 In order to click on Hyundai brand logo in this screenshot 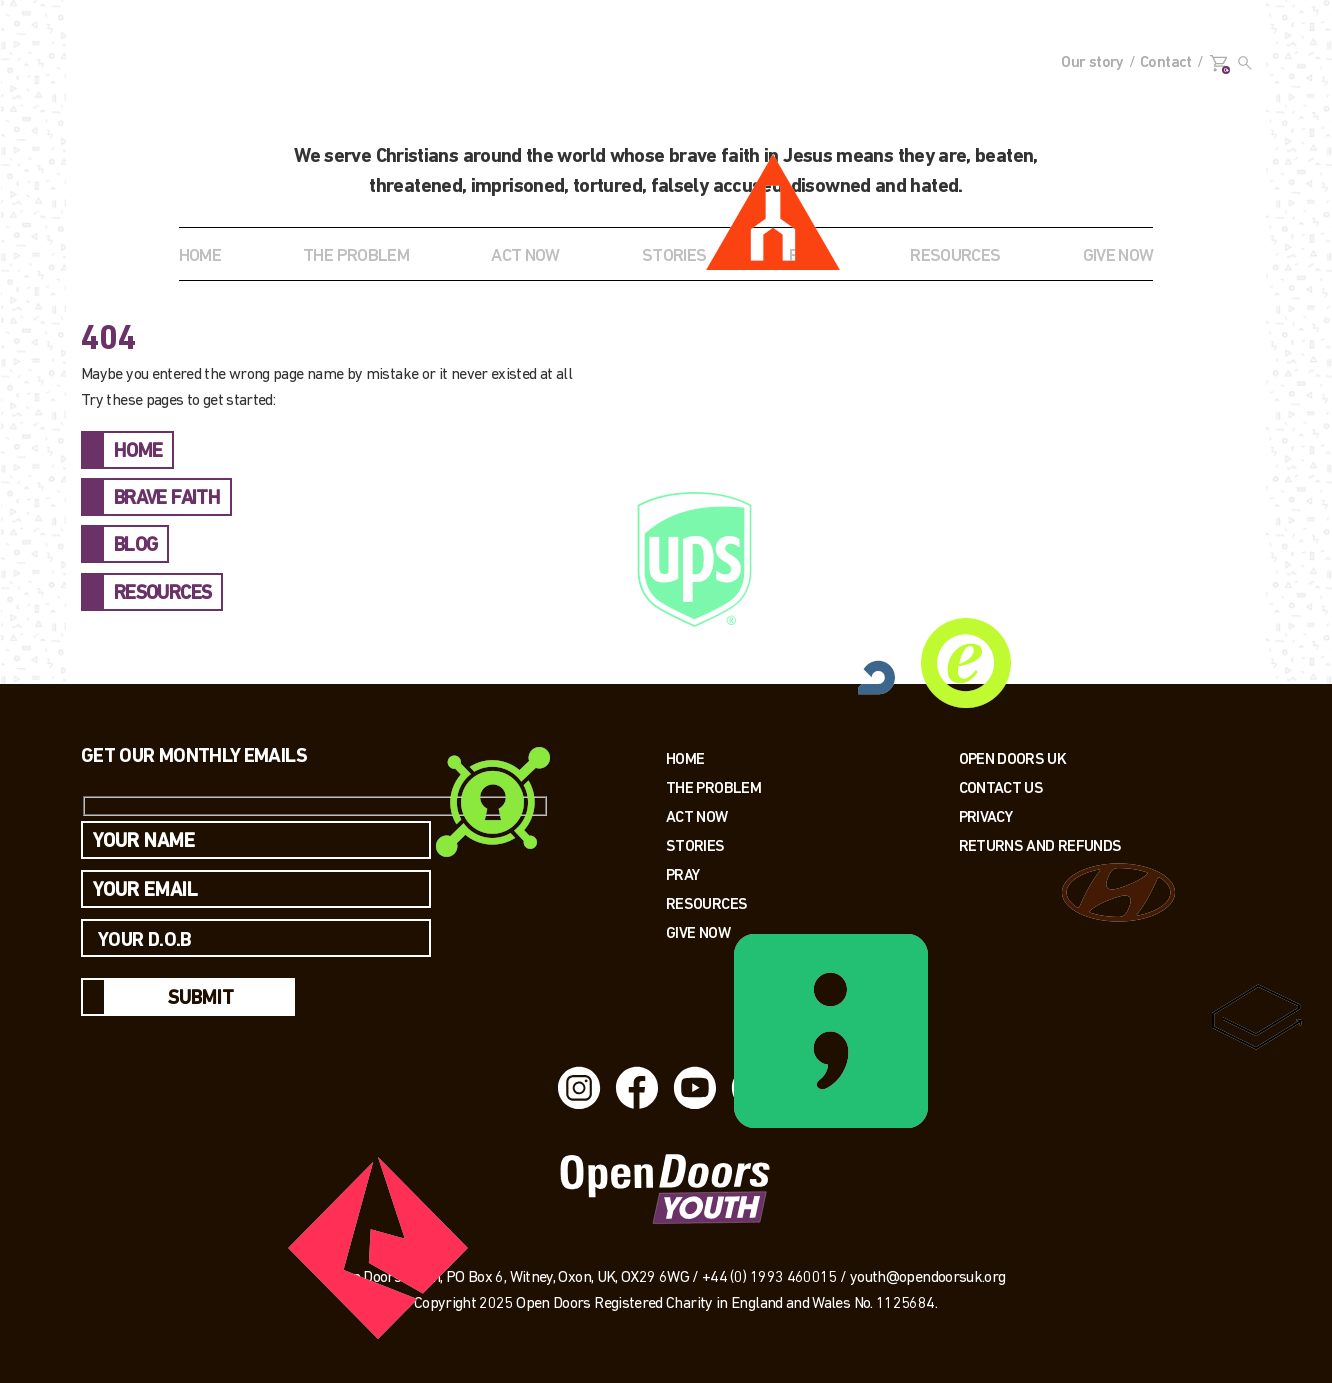, I will do `click(1118, 892)`.